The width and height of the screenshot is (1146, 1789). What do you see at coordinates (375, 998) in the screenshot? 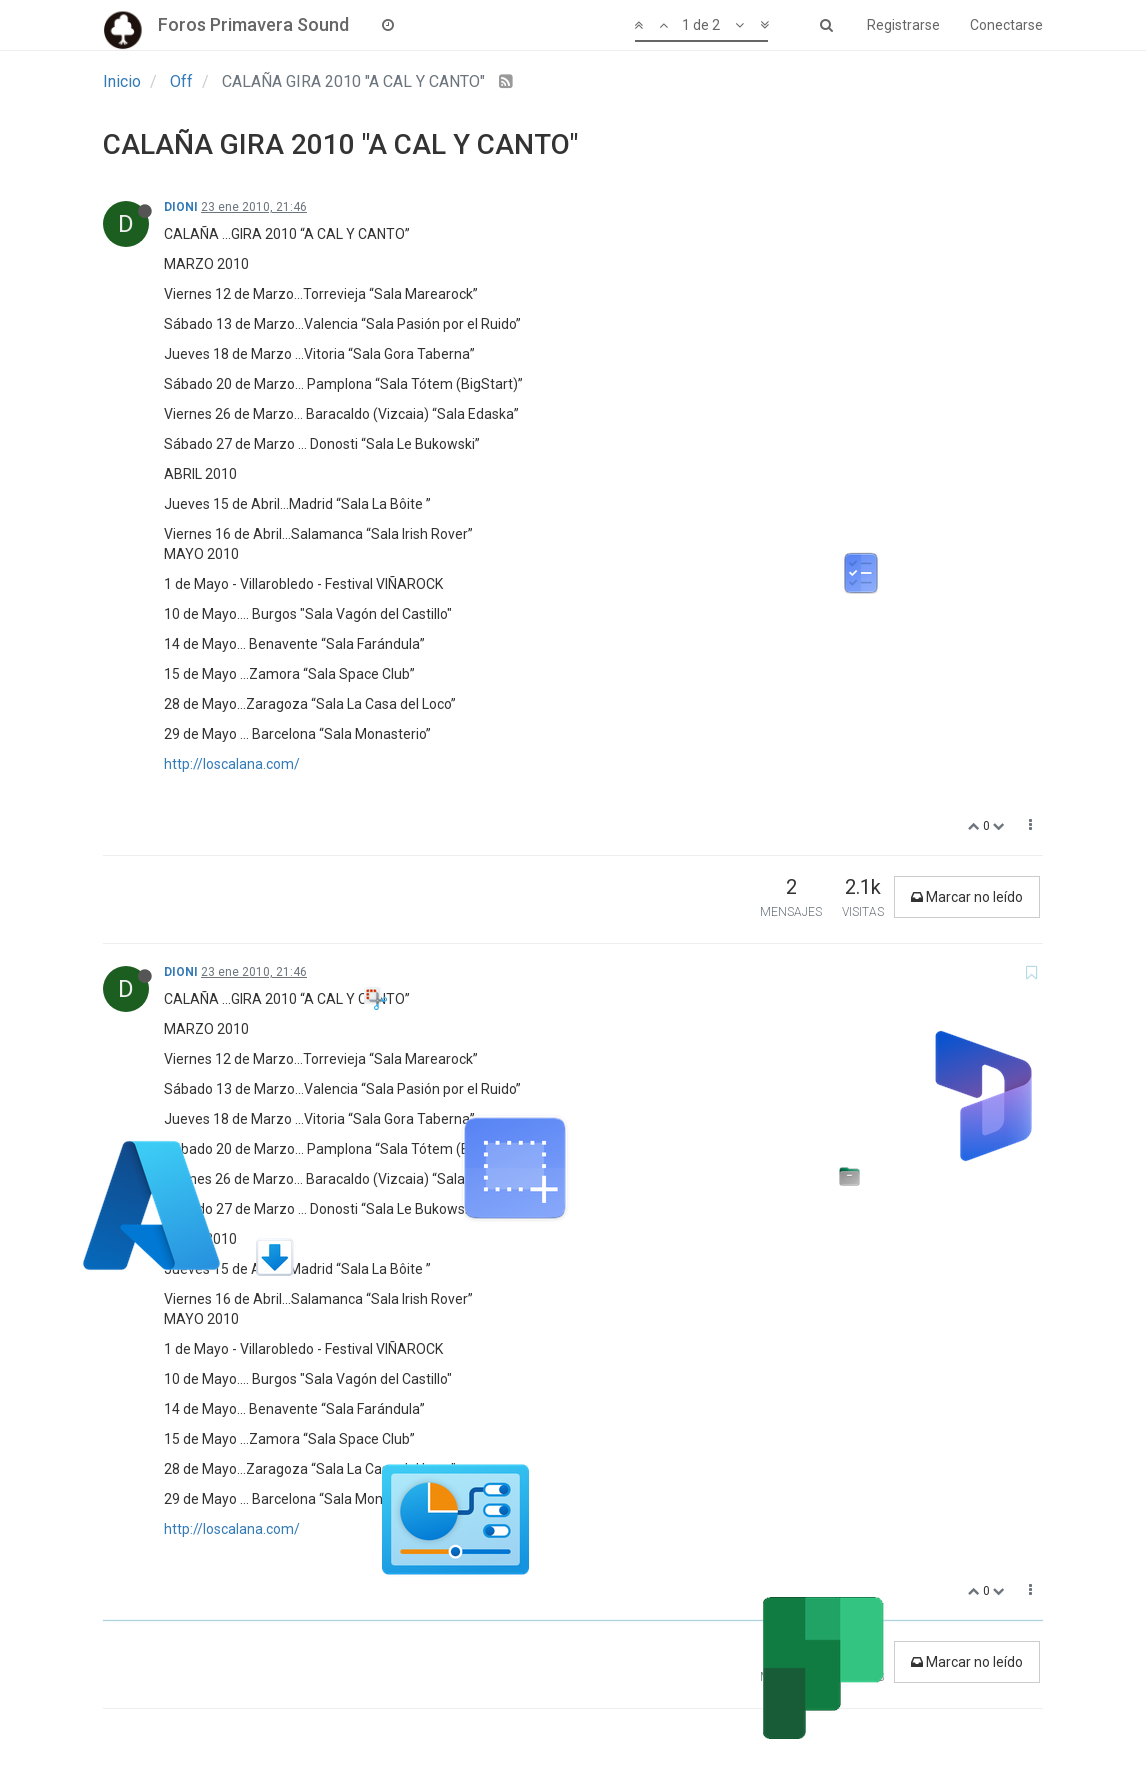
I see `open snipping tool to capture a screenshot` at bounding box center [375, 998].